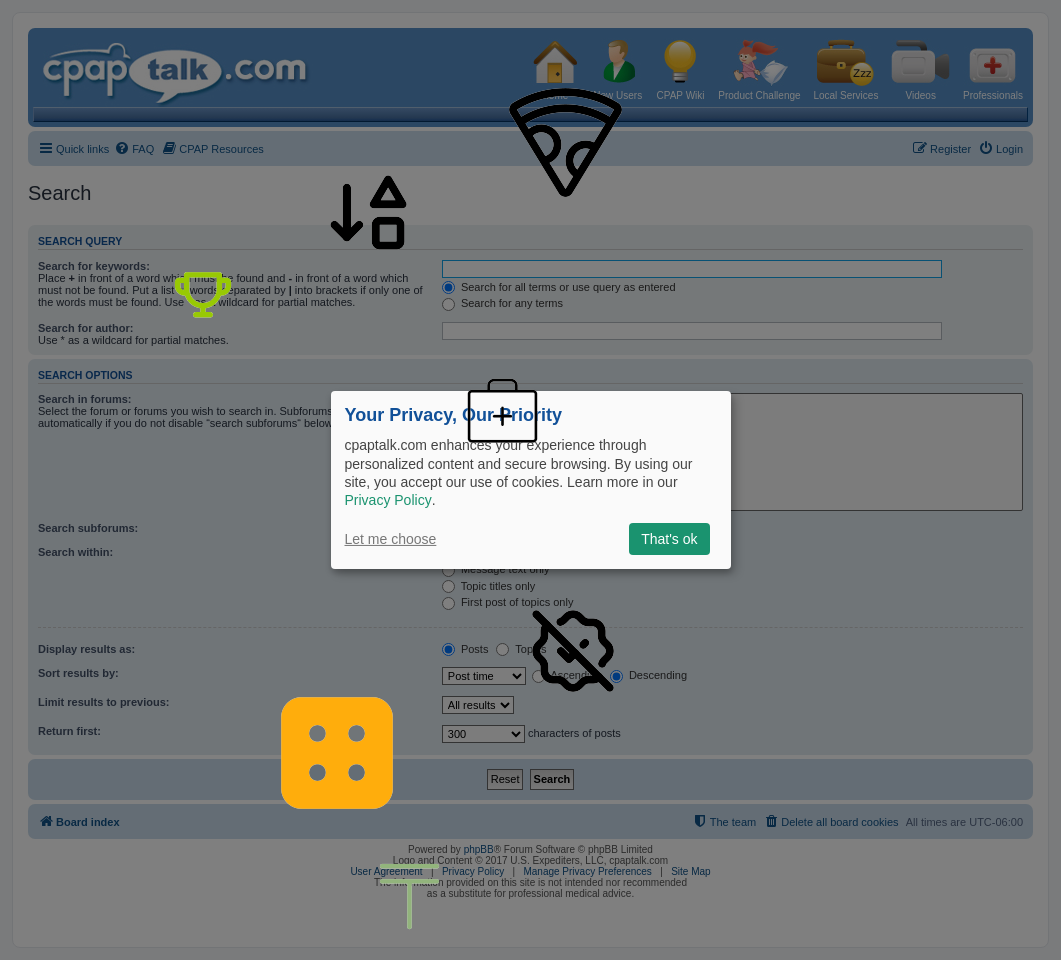 The width and height of the screenshot is (1061, 960). Describe the element at coordinates (409, 893) in the screenshot. I see `indicates kazakhstani tenge currency` at that location.